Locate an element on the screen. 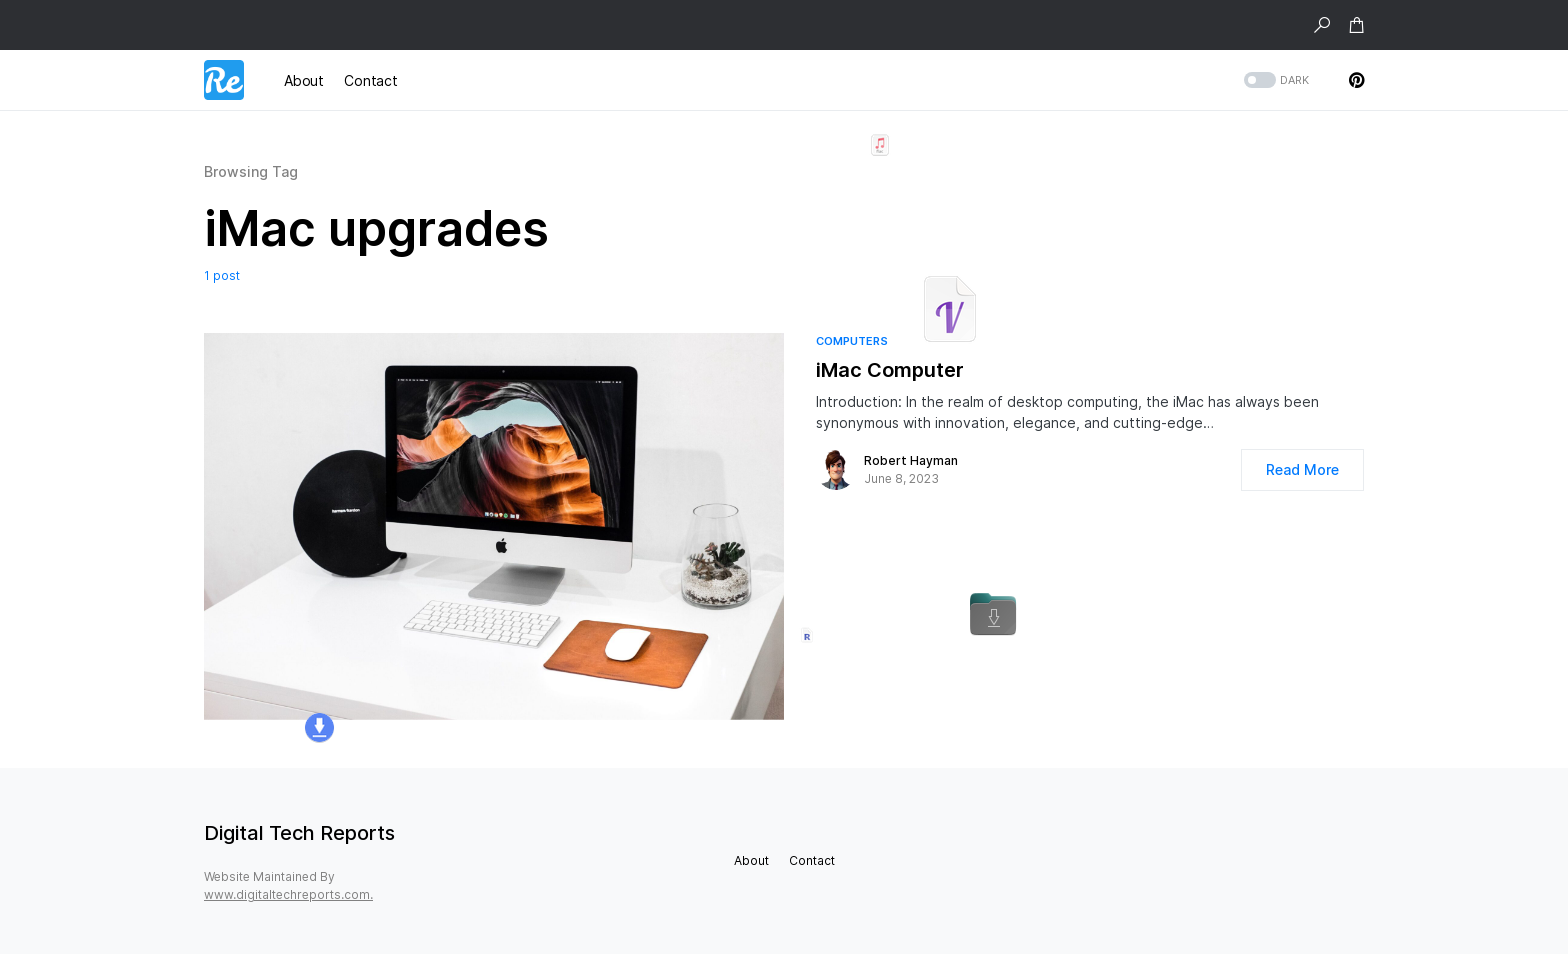 The width and height of the screenshot is (1568, 954). access your downloads folder is located at coordinates (319, 727).